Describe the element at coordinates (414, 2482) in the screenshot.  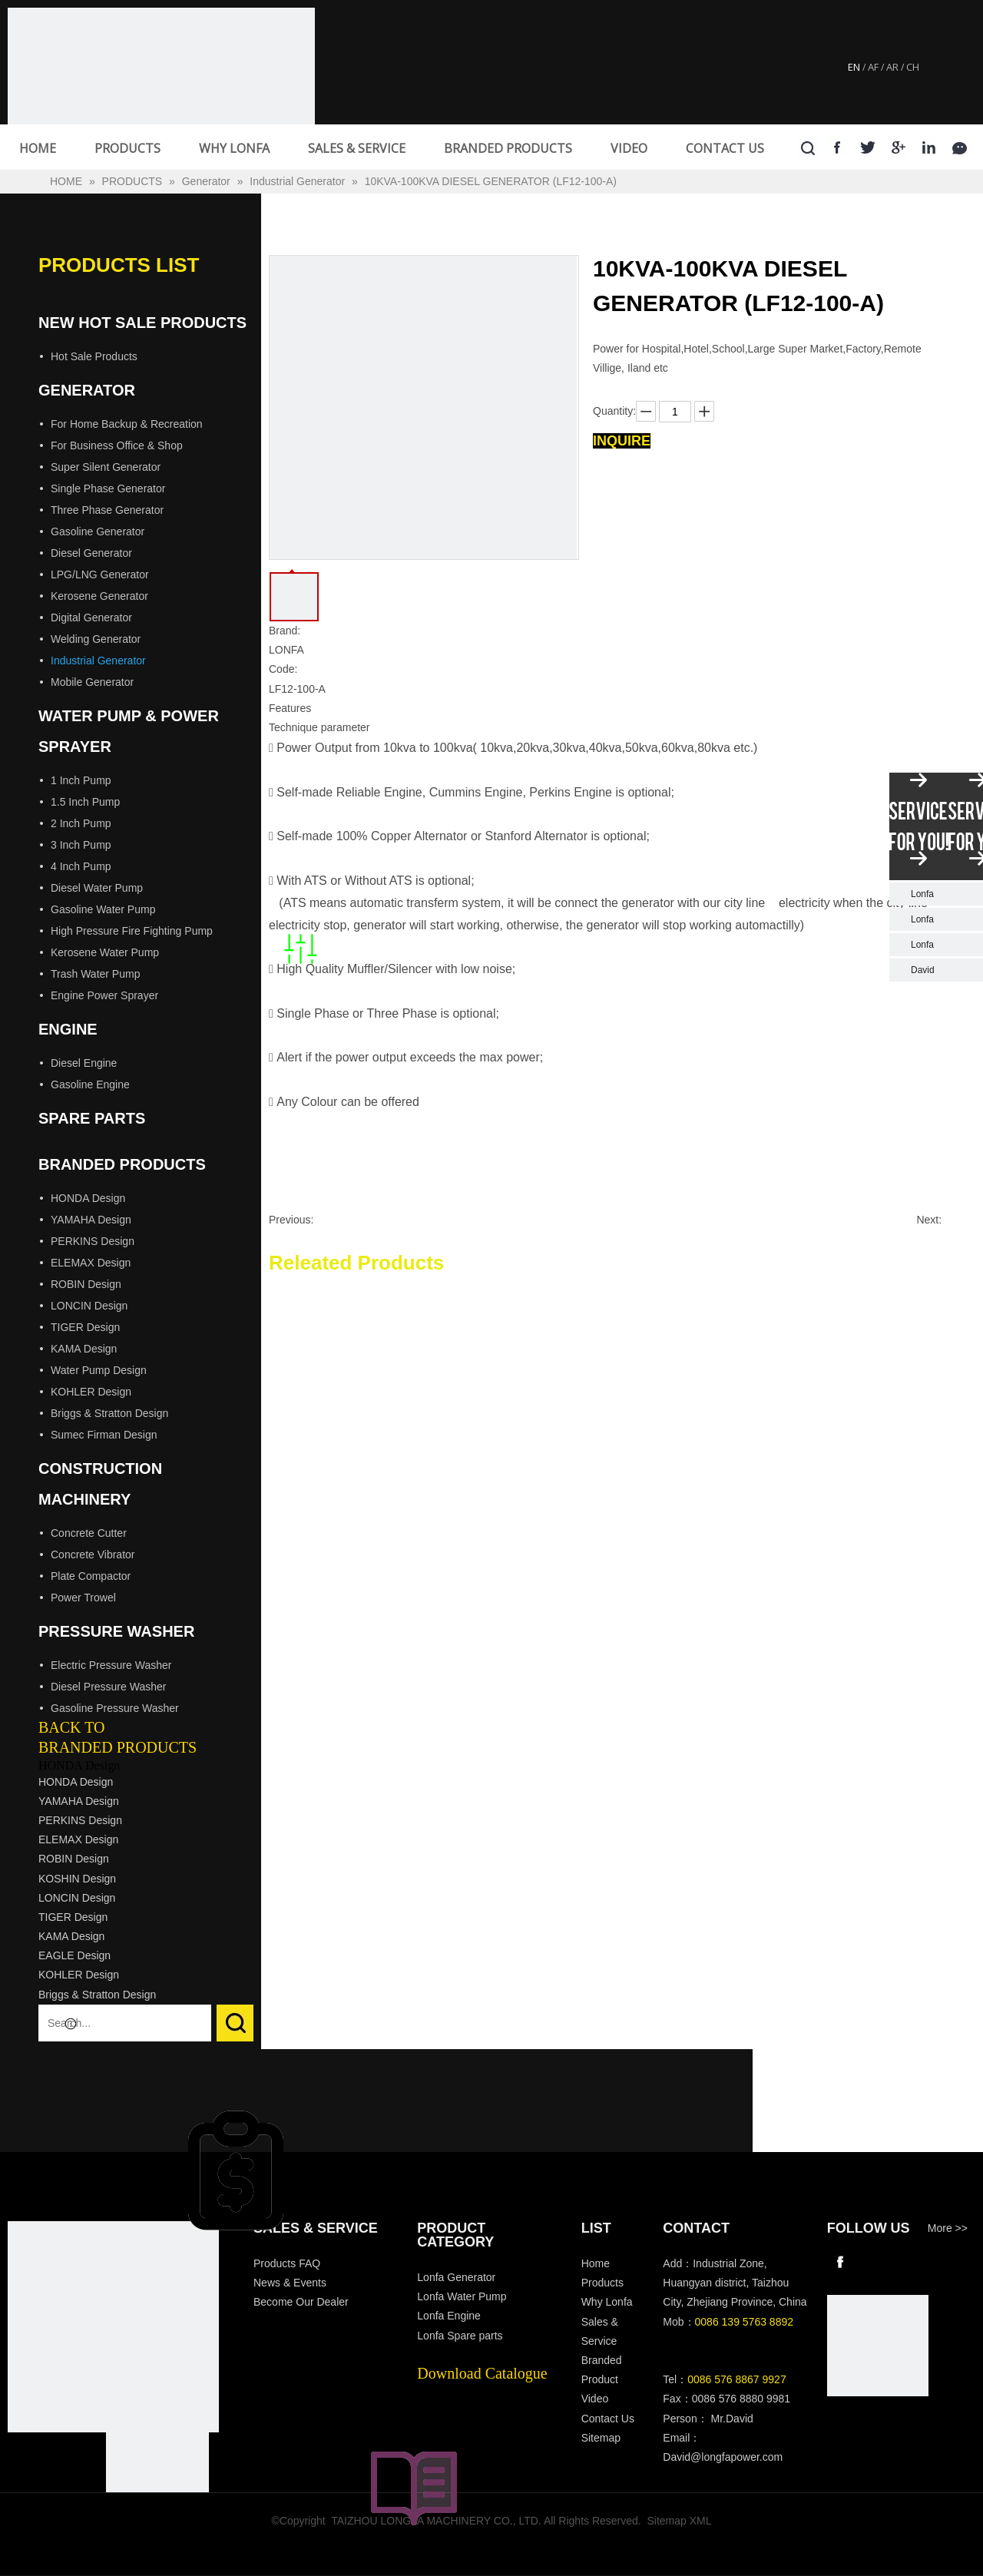
I see `open reading mode or e-reader` at that location.